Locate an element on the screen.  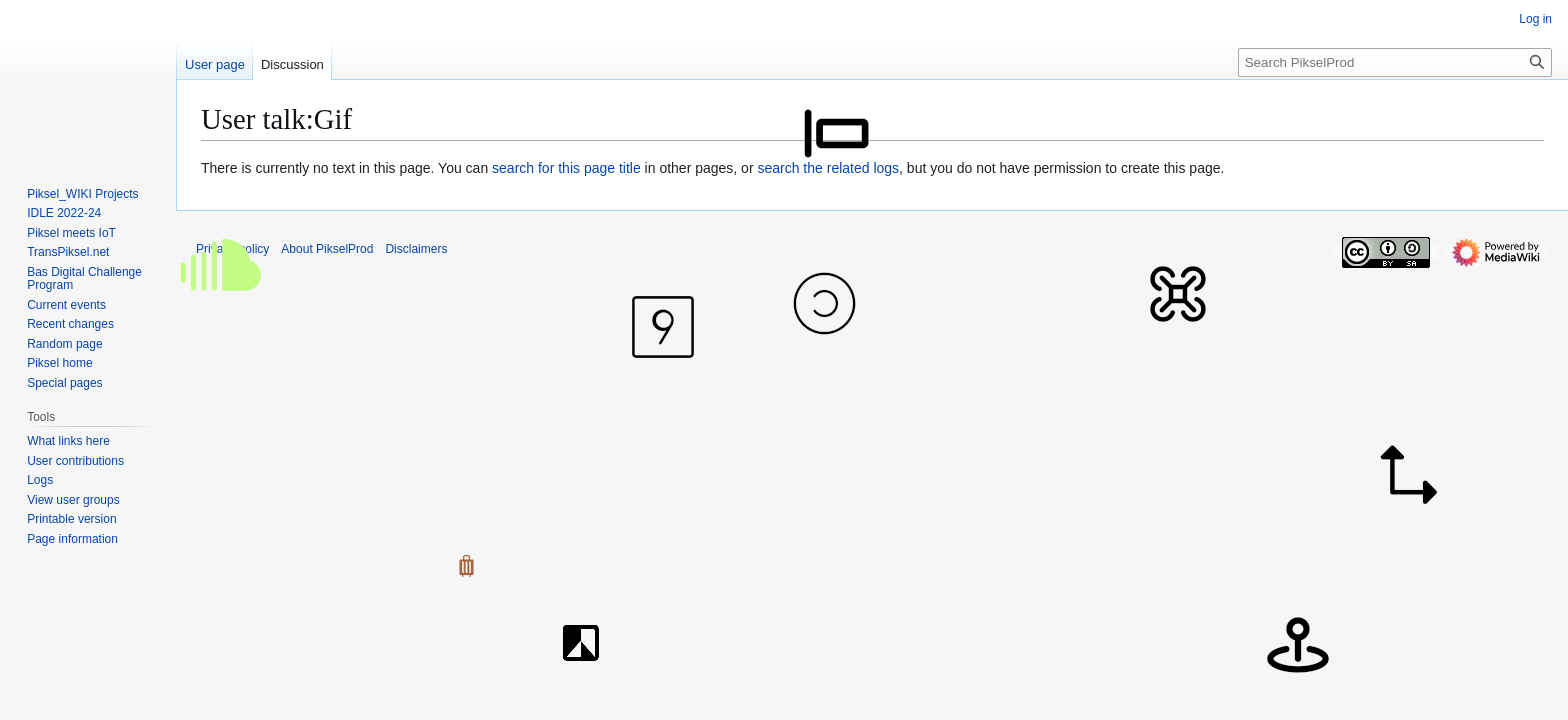
indicates a vector path or directional flow is located at coordinates (1406, 473).